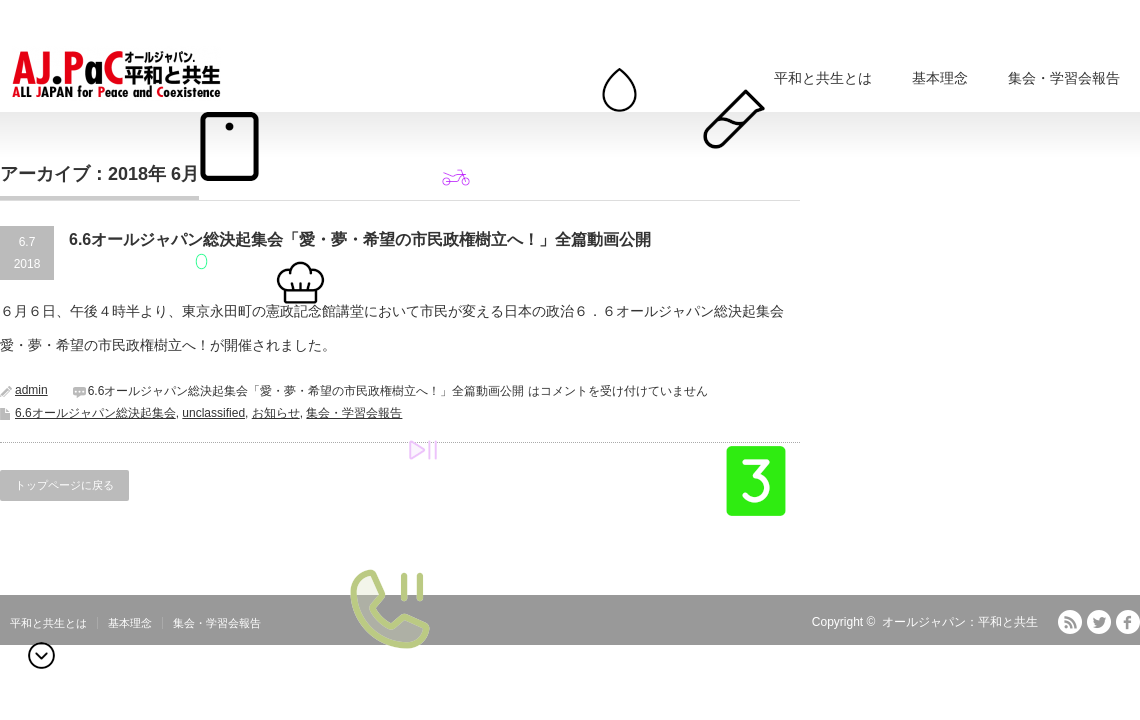 The height and width of the screenshot is (720, 1140). I want to click on expand dropdown menu or content, so click(41, 655).